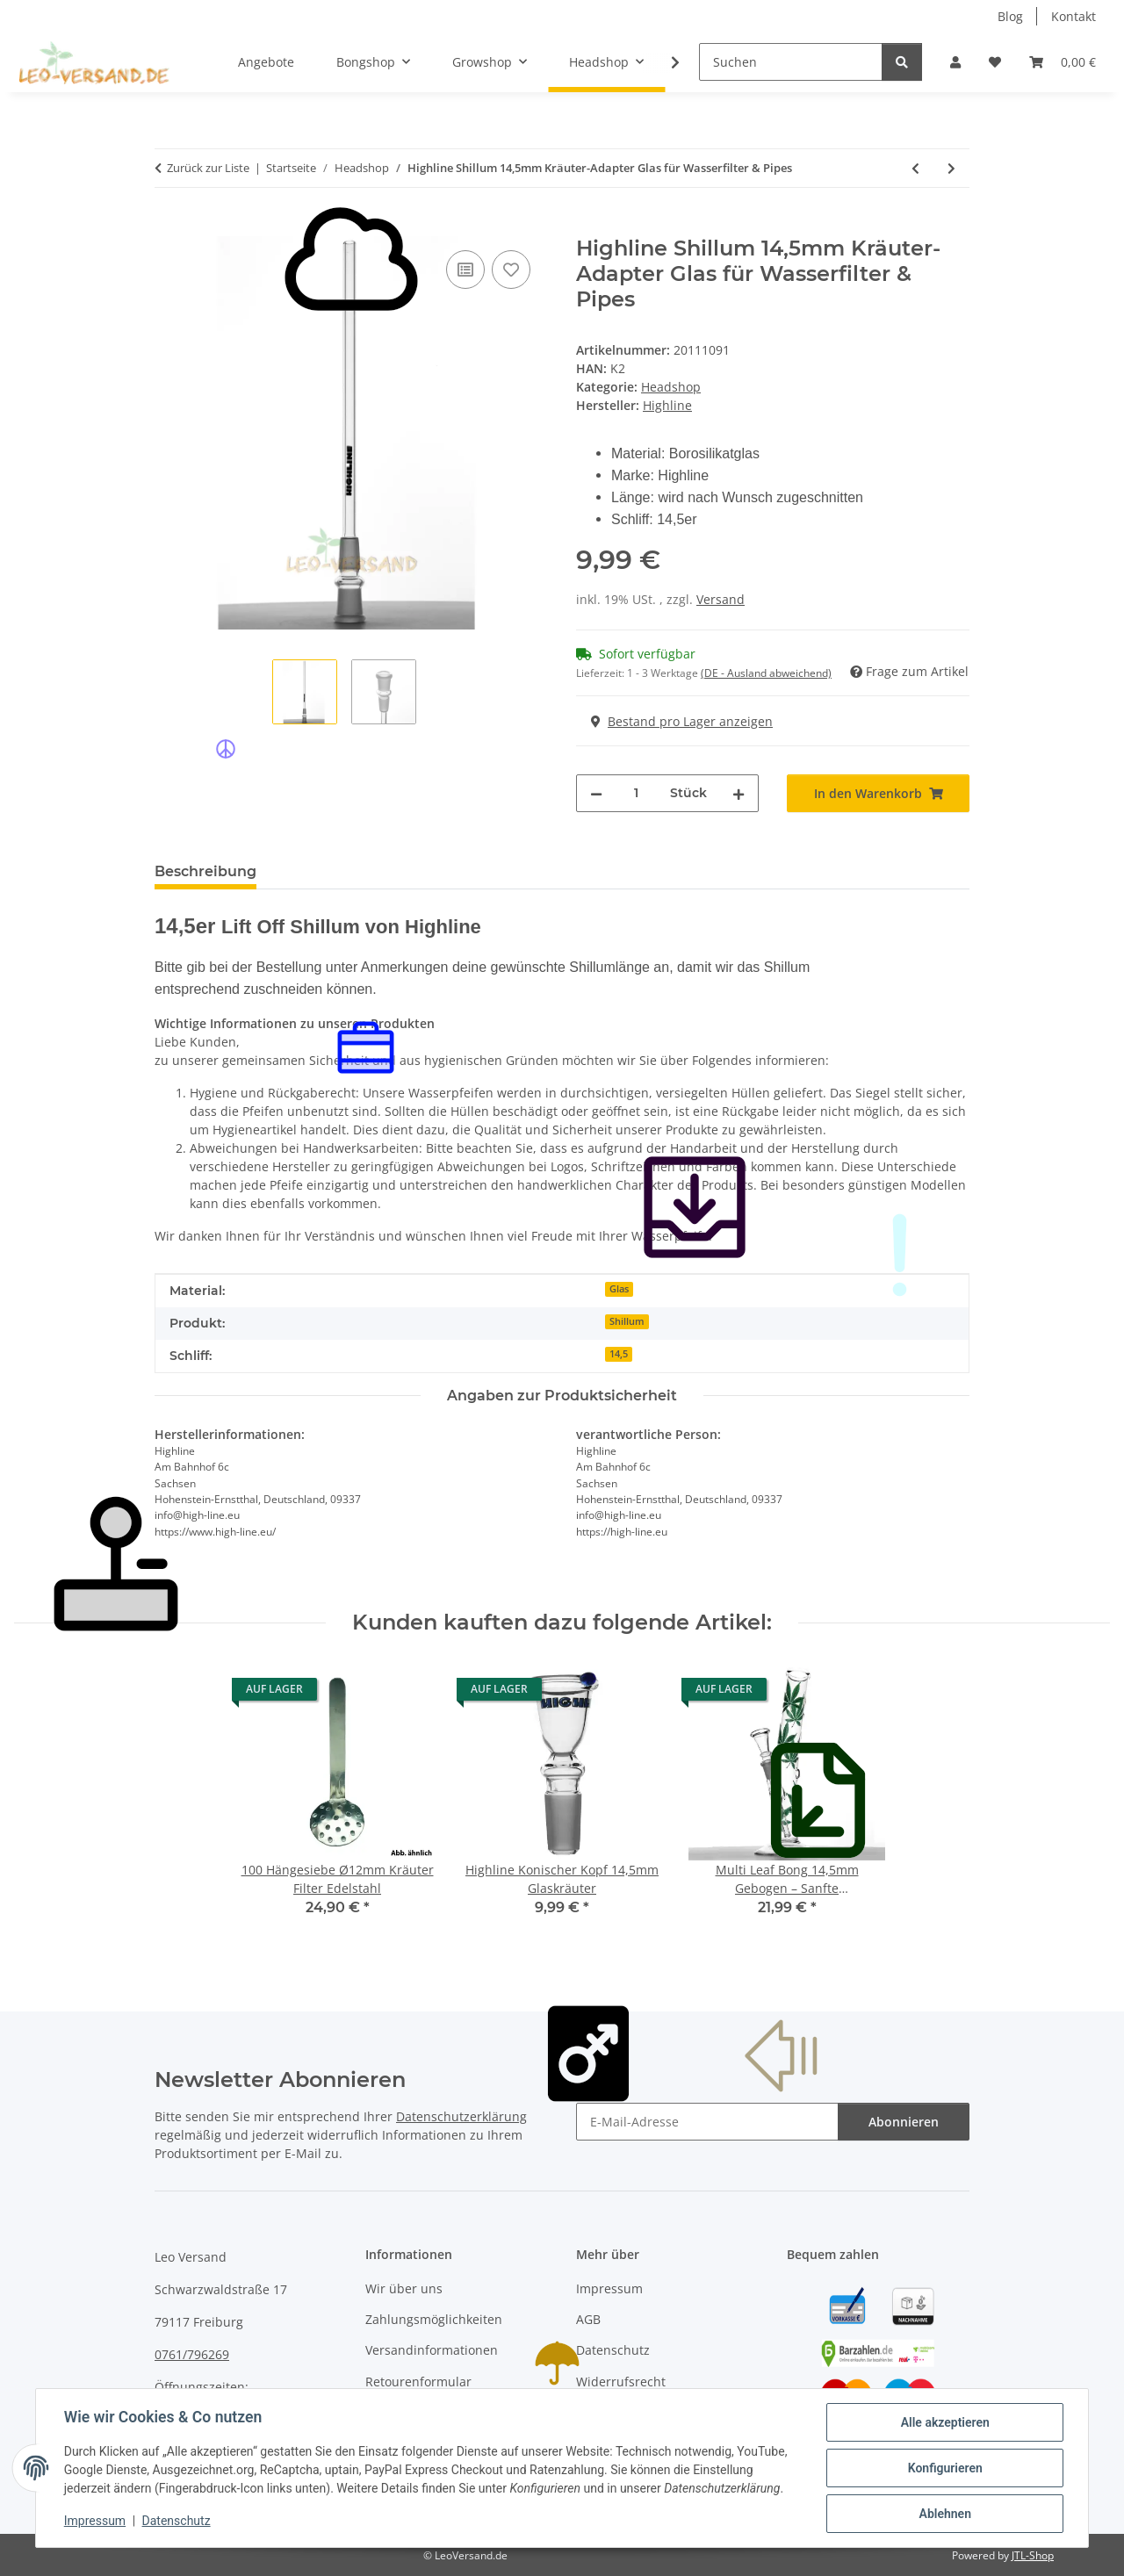  Describe the element at coordinates (365, 1049) in the screenshot. I see `access work documents or business tools` at that location.